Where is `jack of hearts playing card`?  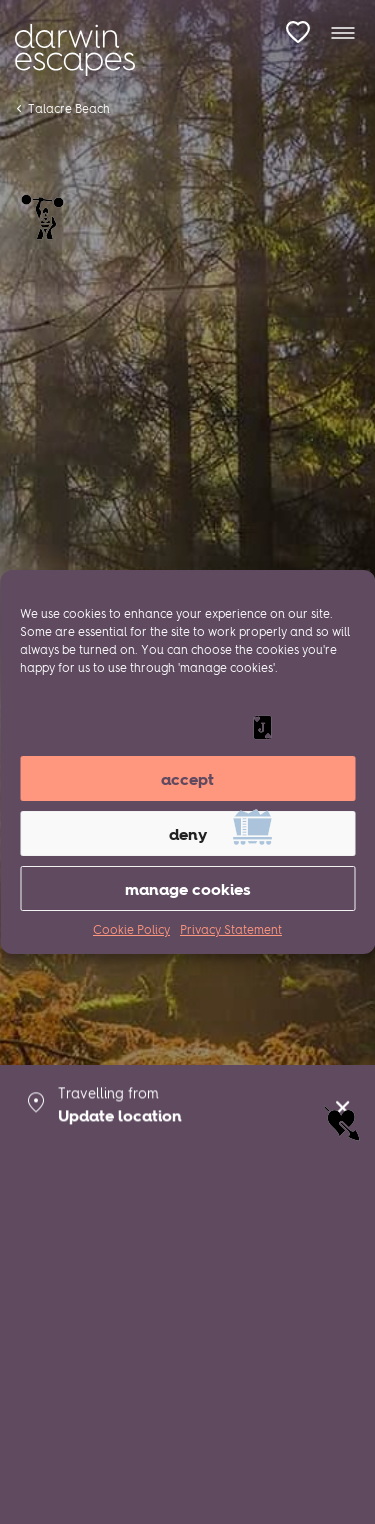 jack of hearts playing card is located at coordinates (262, 727).